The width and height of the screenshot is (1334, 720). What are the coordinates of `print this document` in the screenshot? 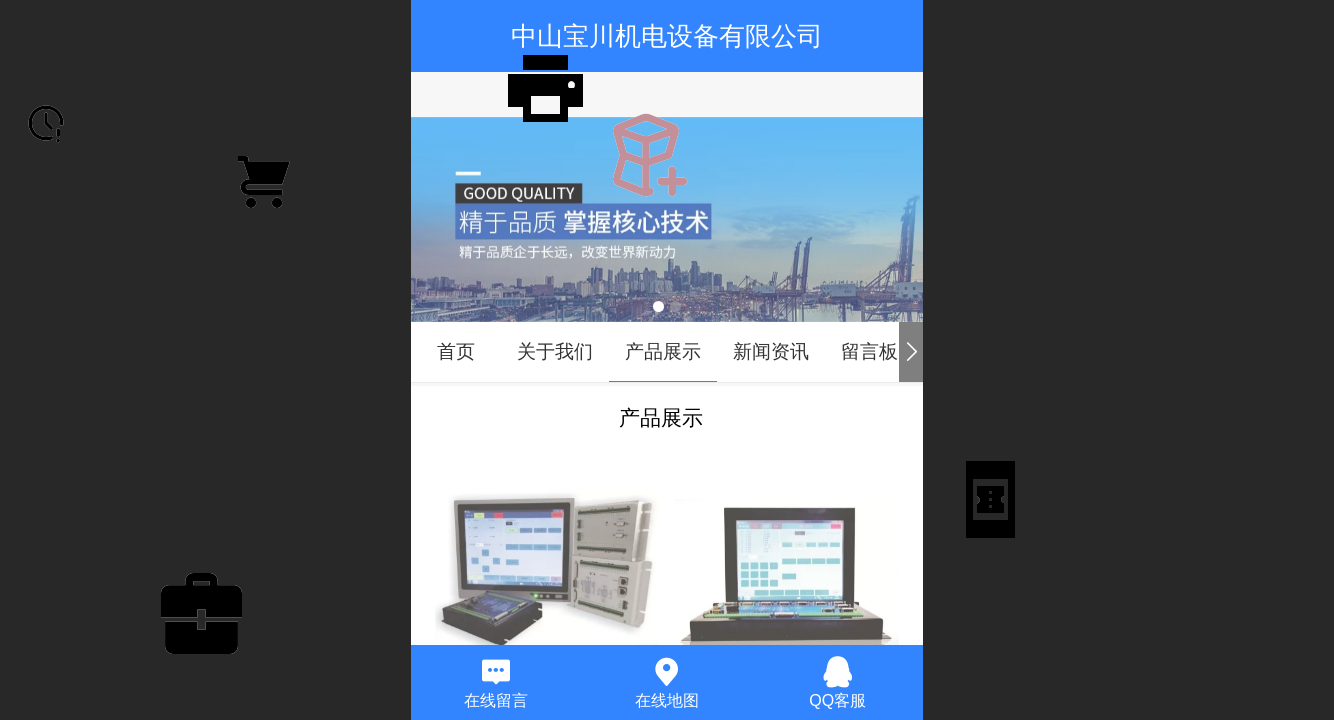 It's located at (545, 88).